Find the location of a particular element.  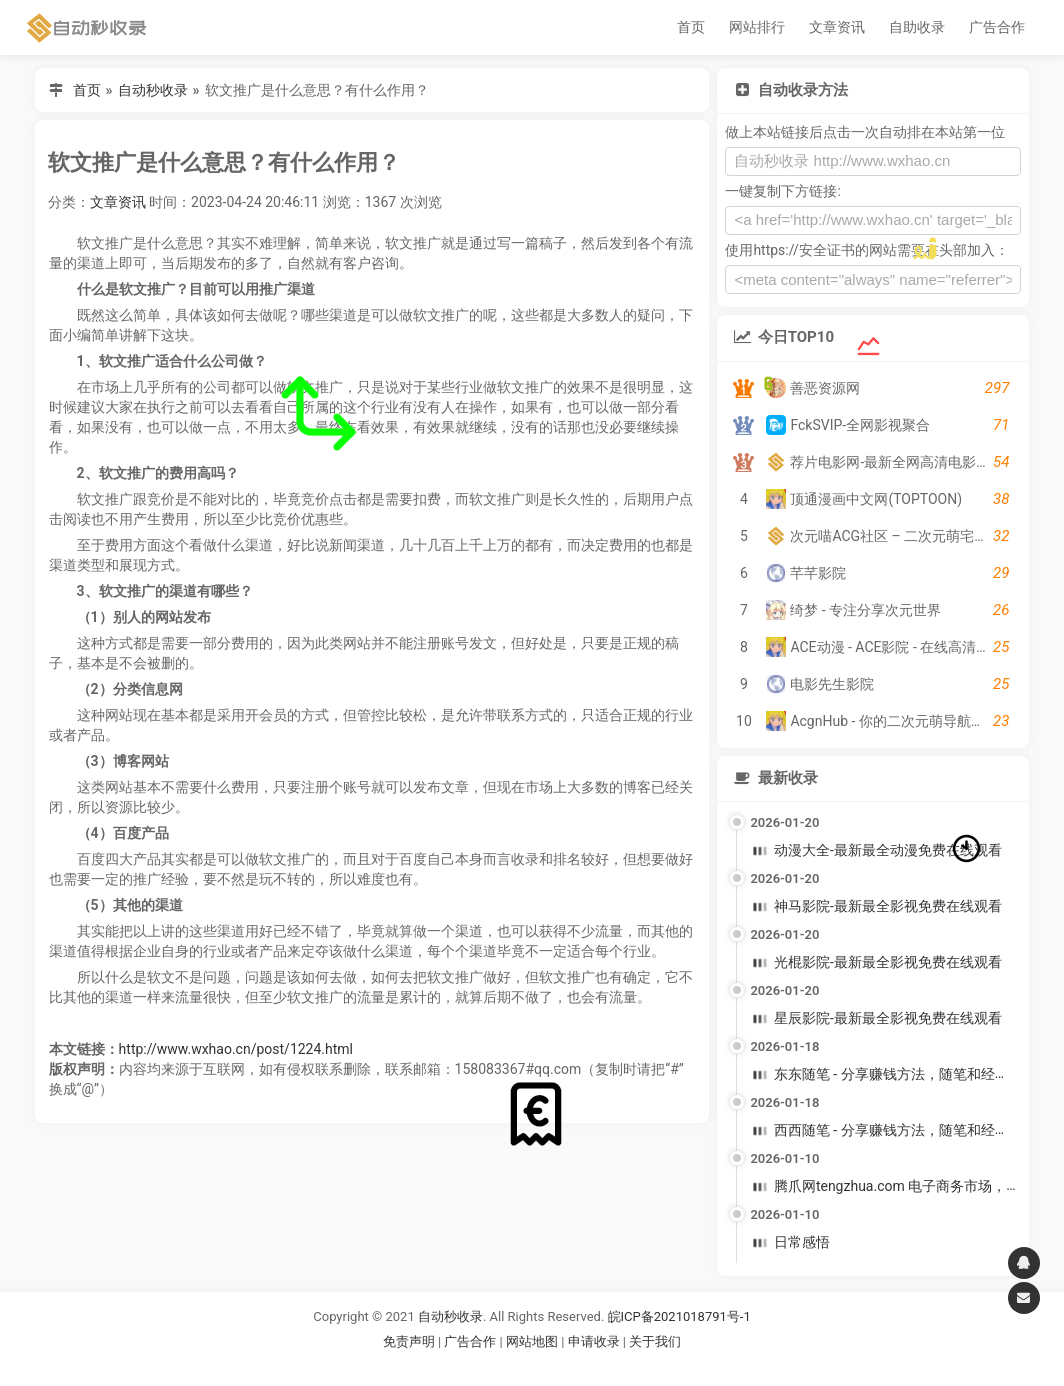

sign or add a signature is located at coordinates (925, 249).